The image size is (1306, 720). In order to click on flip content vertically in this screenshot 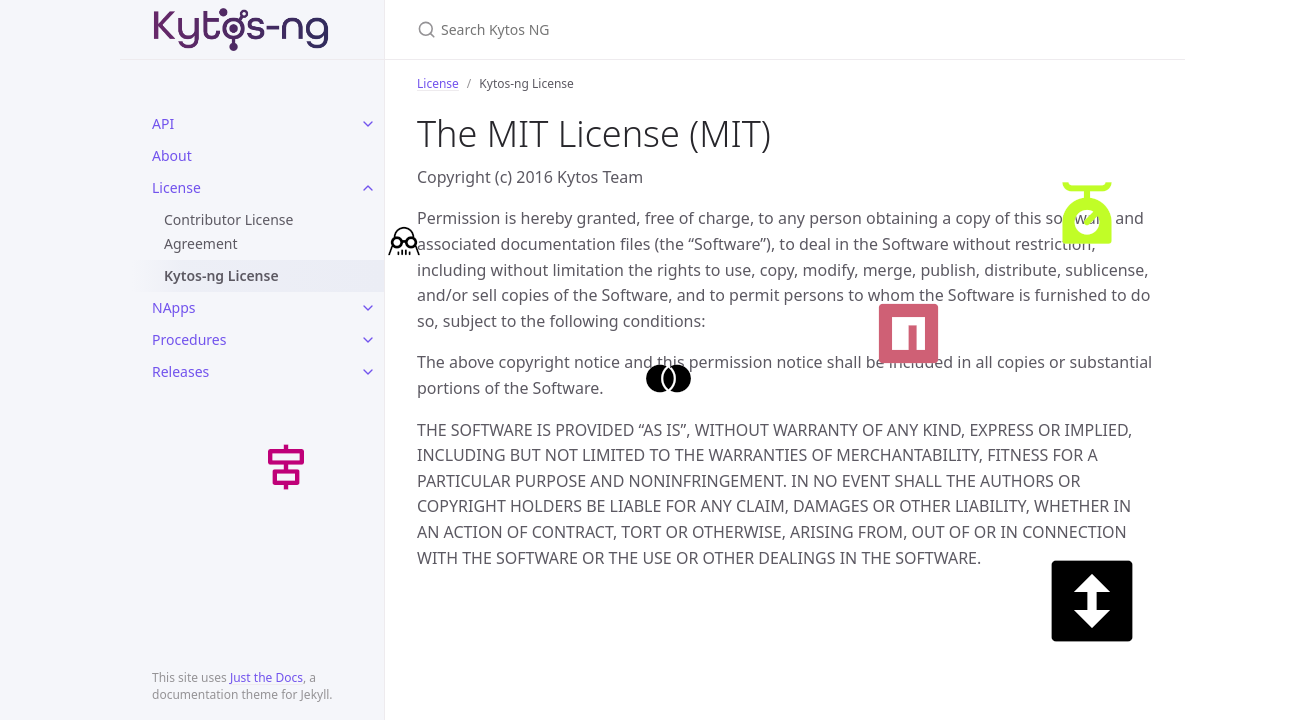, I will do `click(1092, 601)`.